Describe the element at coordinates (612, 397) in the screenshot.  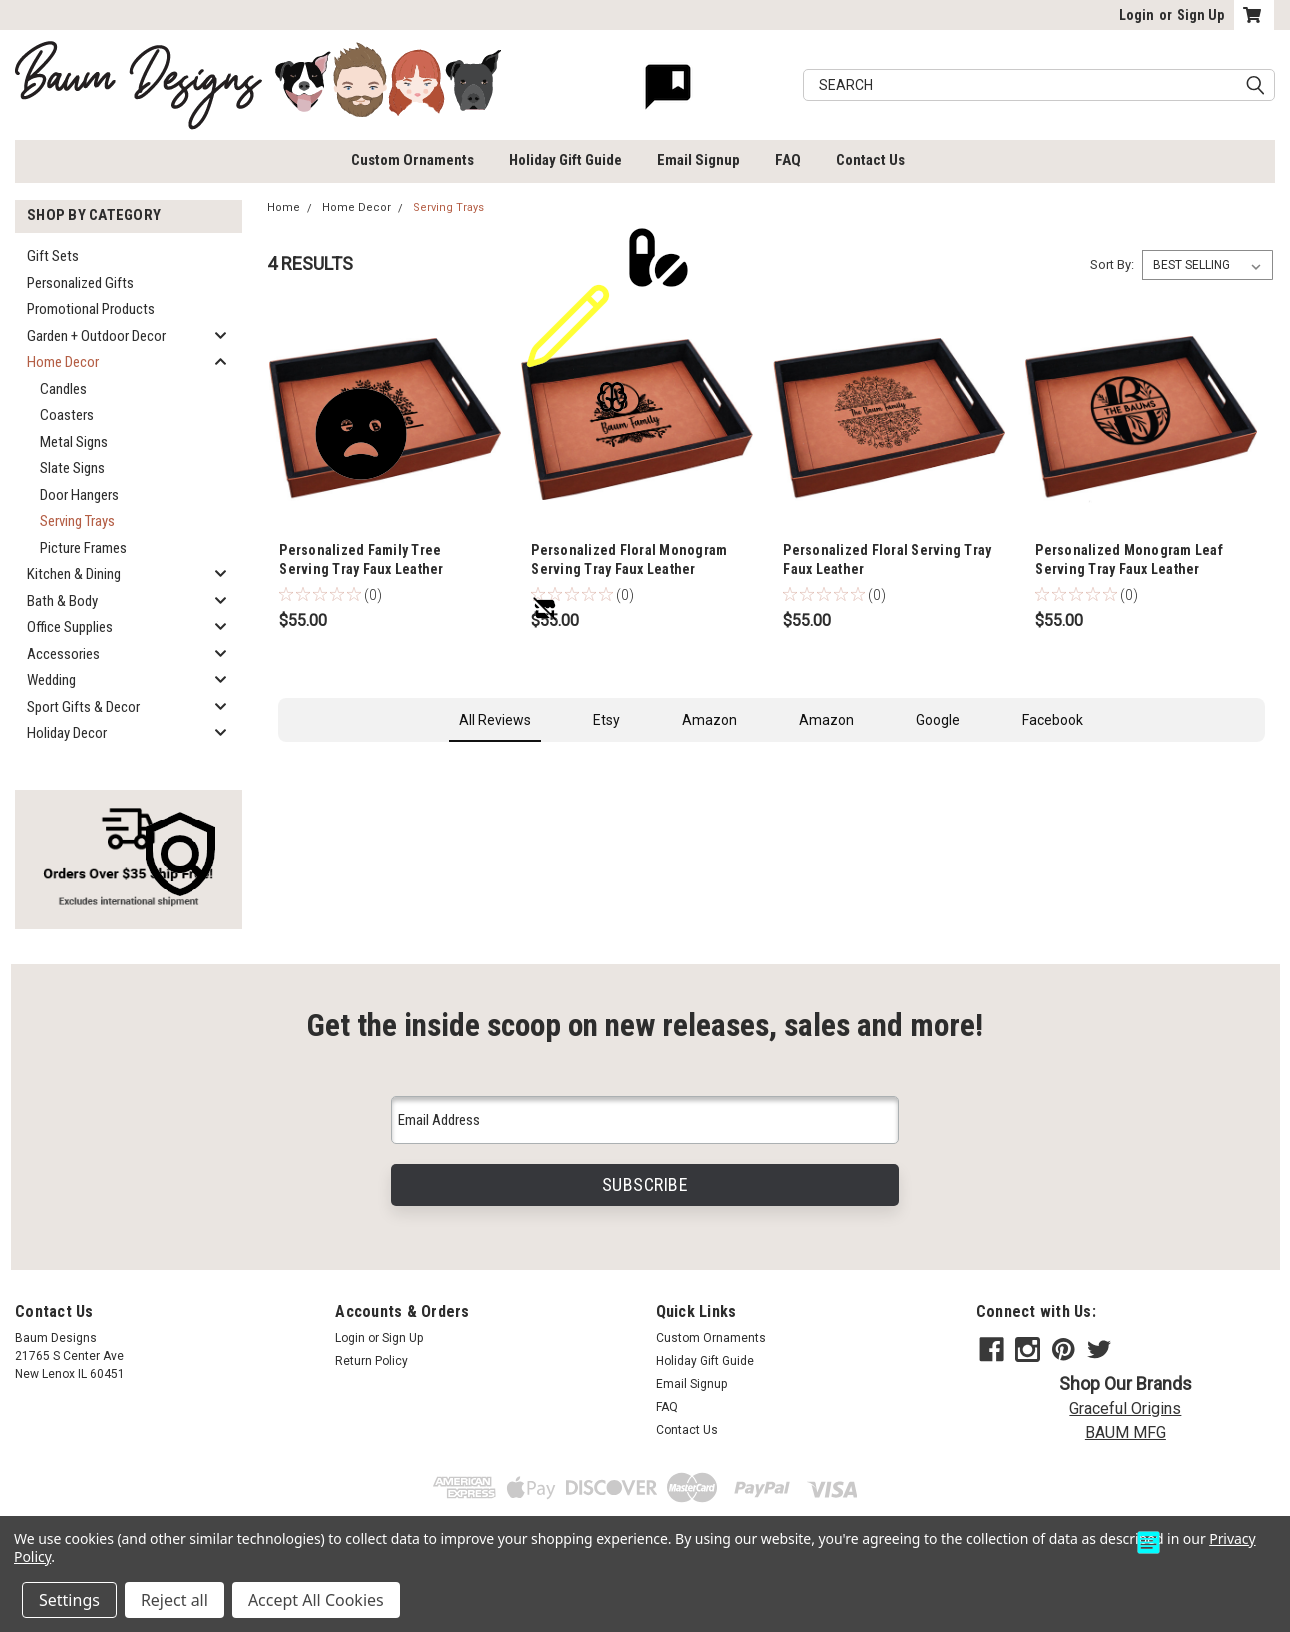
I see `access AI or smart features` at that location.